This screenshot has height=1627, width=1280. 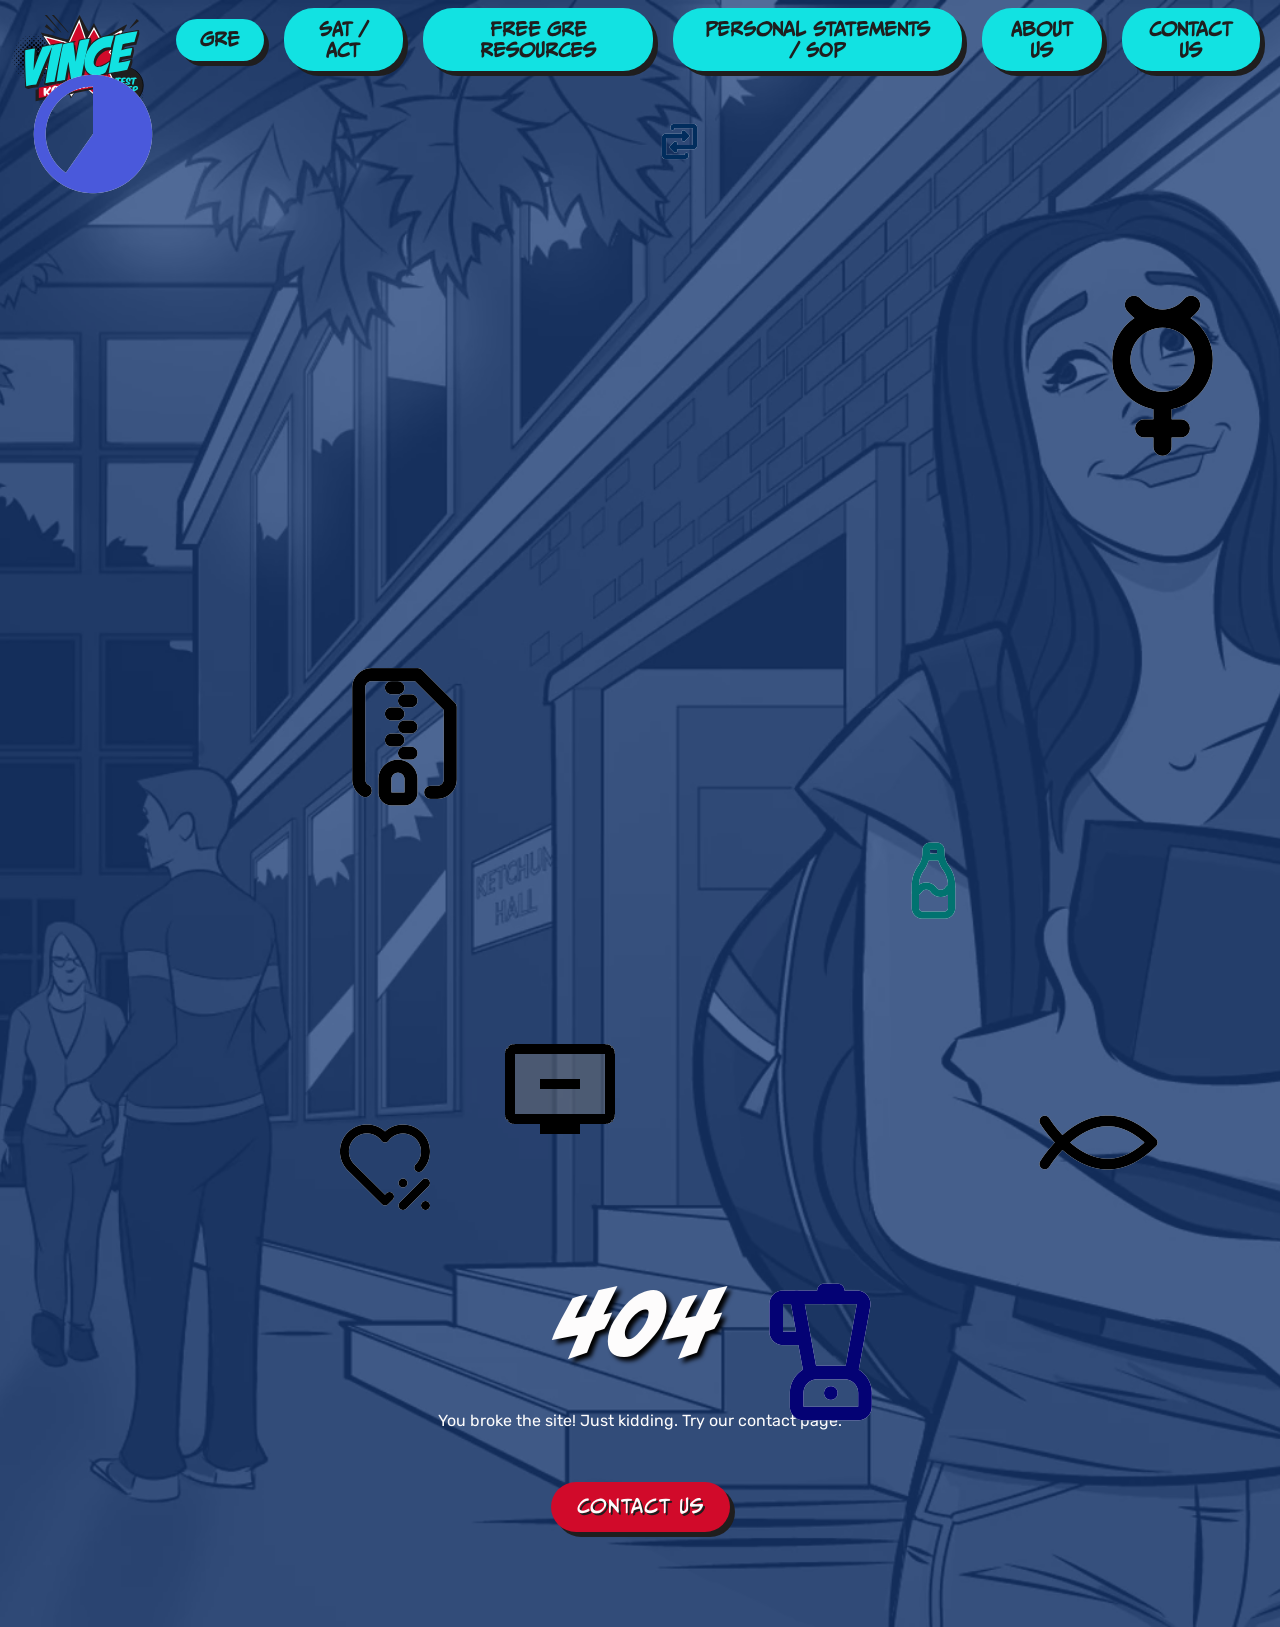 What do you see at coordinates (404, 733) in the screenshot?
I see `compressed or zipped file` at bounding box center [404, 733].